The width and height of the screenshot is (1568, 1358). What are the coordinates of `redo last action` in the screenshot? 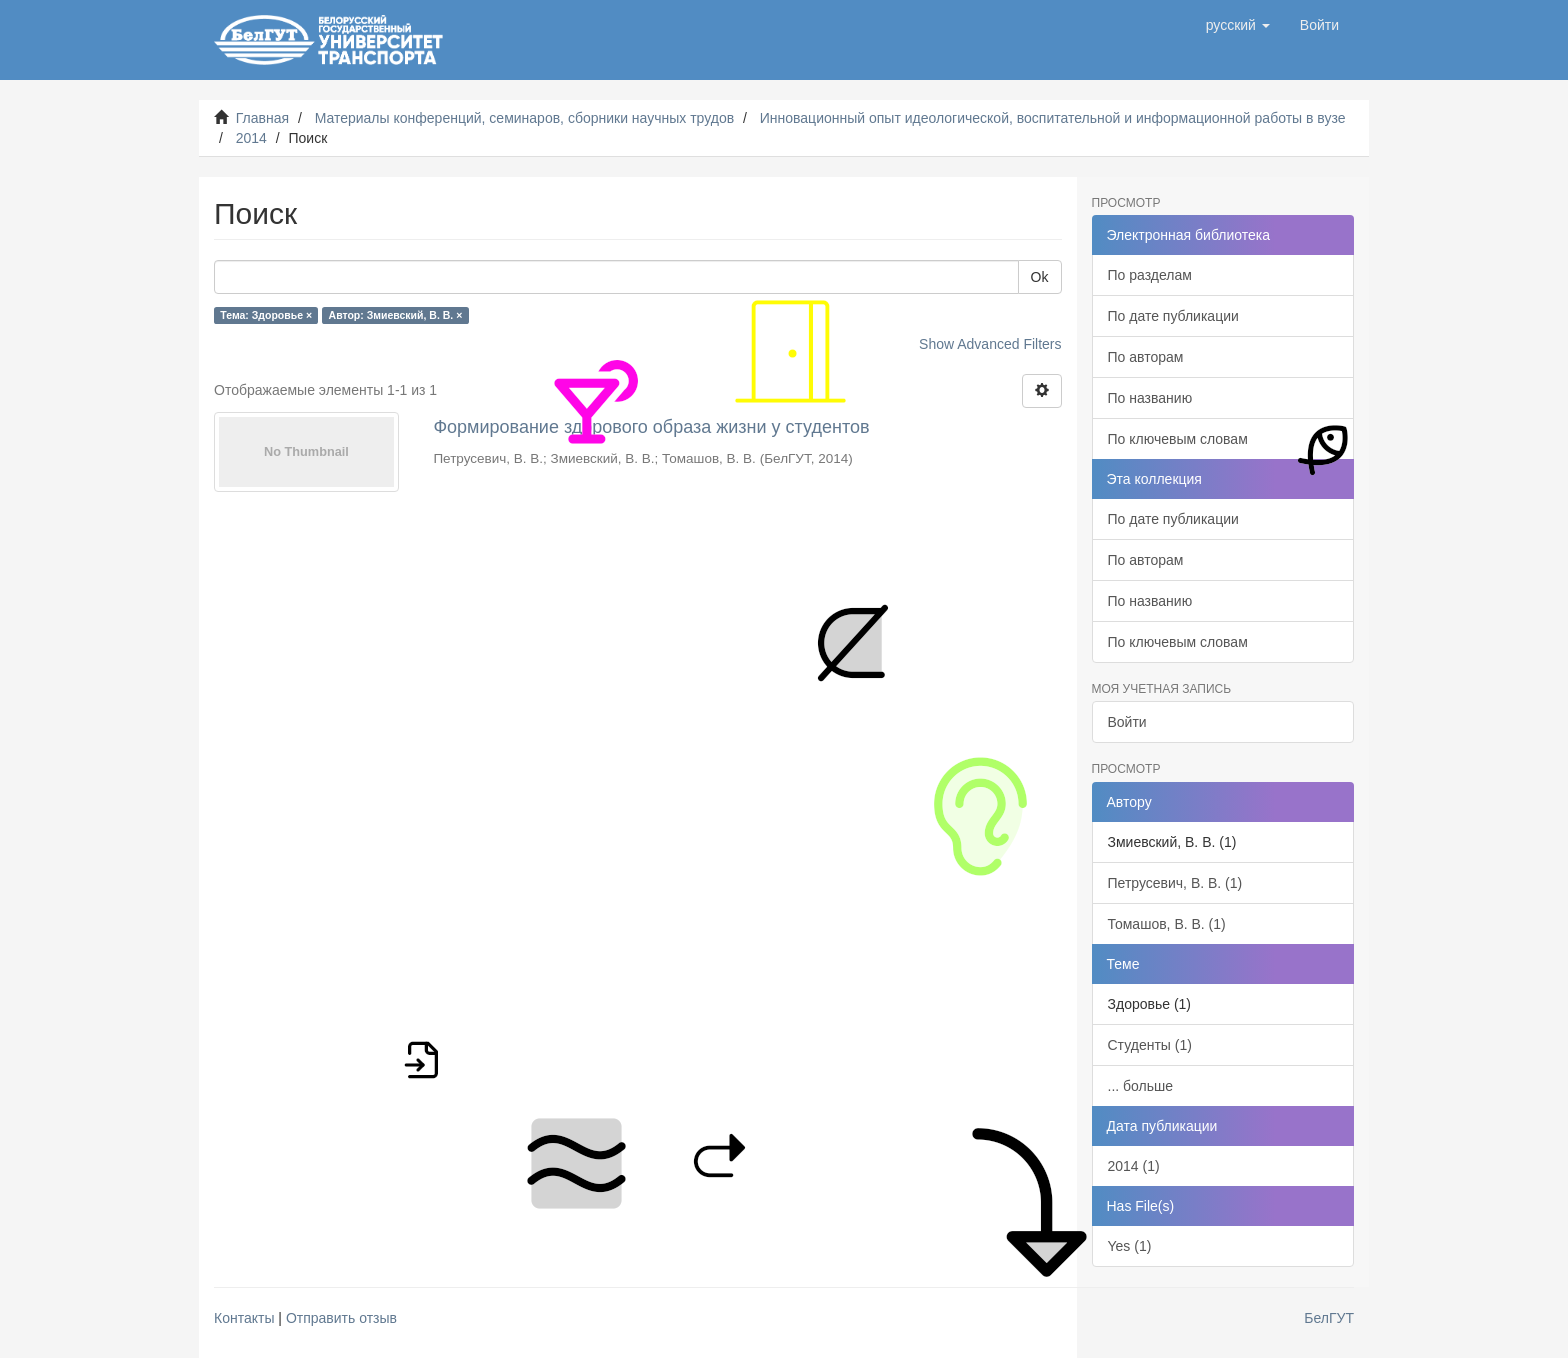 It's located at (719, 1157).